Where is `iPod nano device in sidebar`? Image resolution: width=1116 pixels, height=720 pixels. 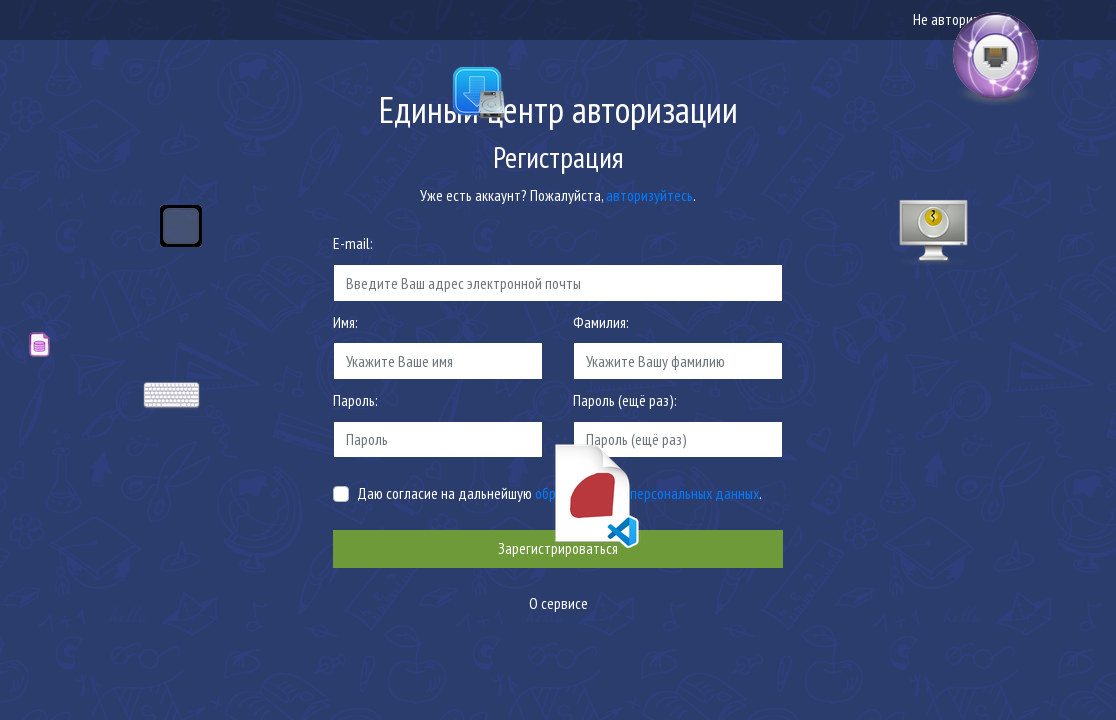
iPod nano device in sidebar is located at coordinates (181, 226).